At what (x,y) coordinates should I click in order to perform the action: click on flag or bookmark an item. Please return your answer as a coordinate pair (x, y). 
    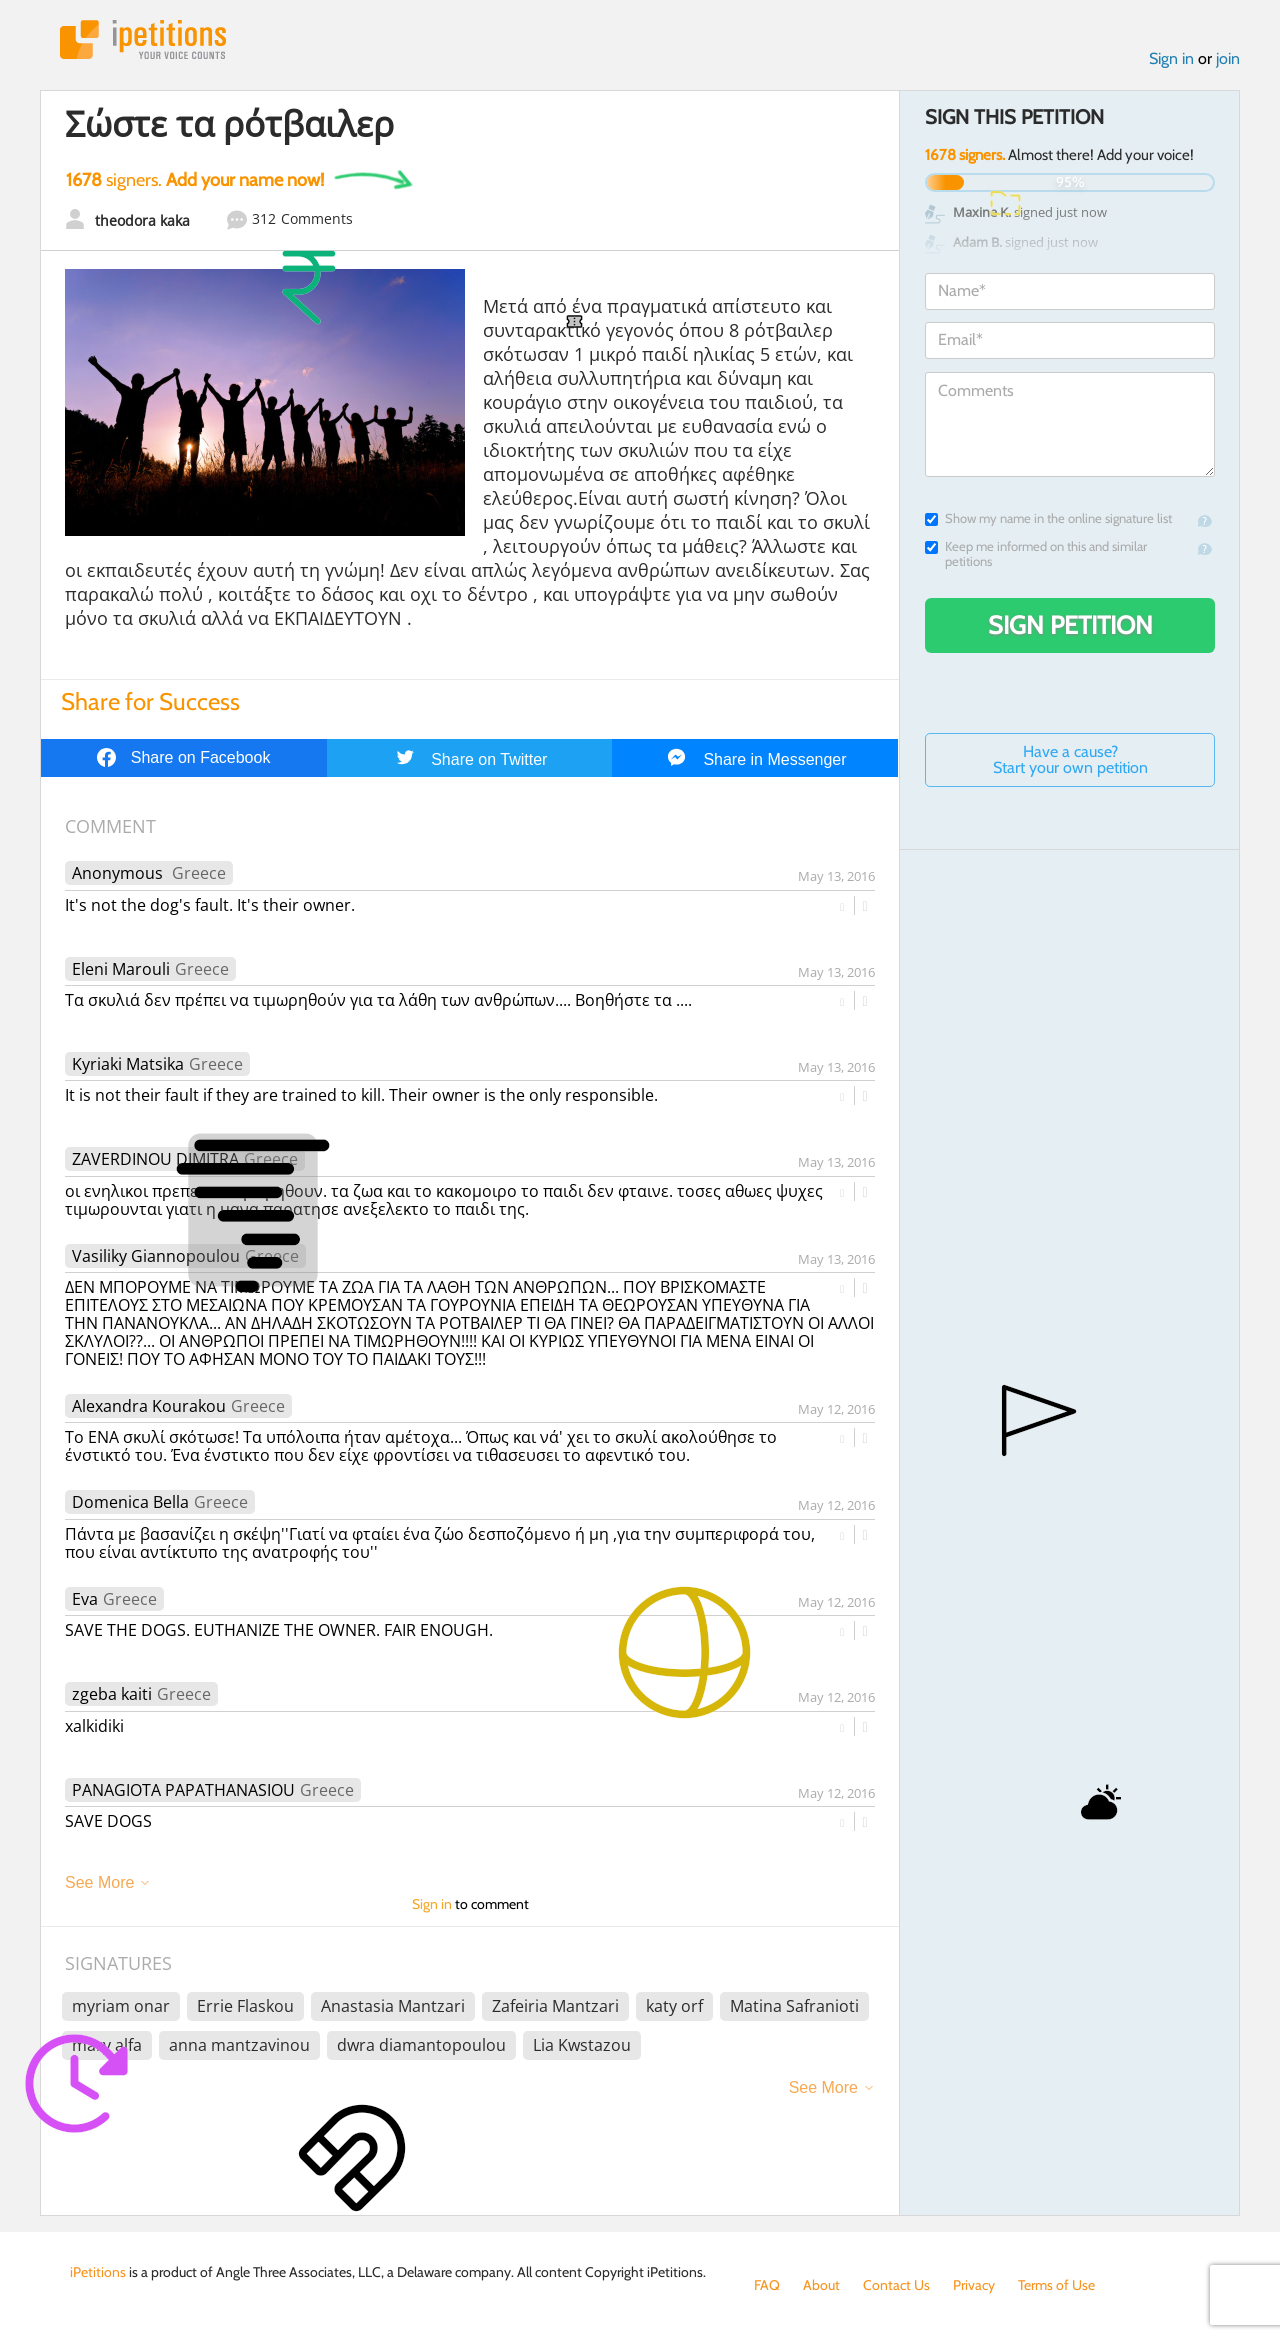
    Looking at the image, I should click on (1031, 1420).